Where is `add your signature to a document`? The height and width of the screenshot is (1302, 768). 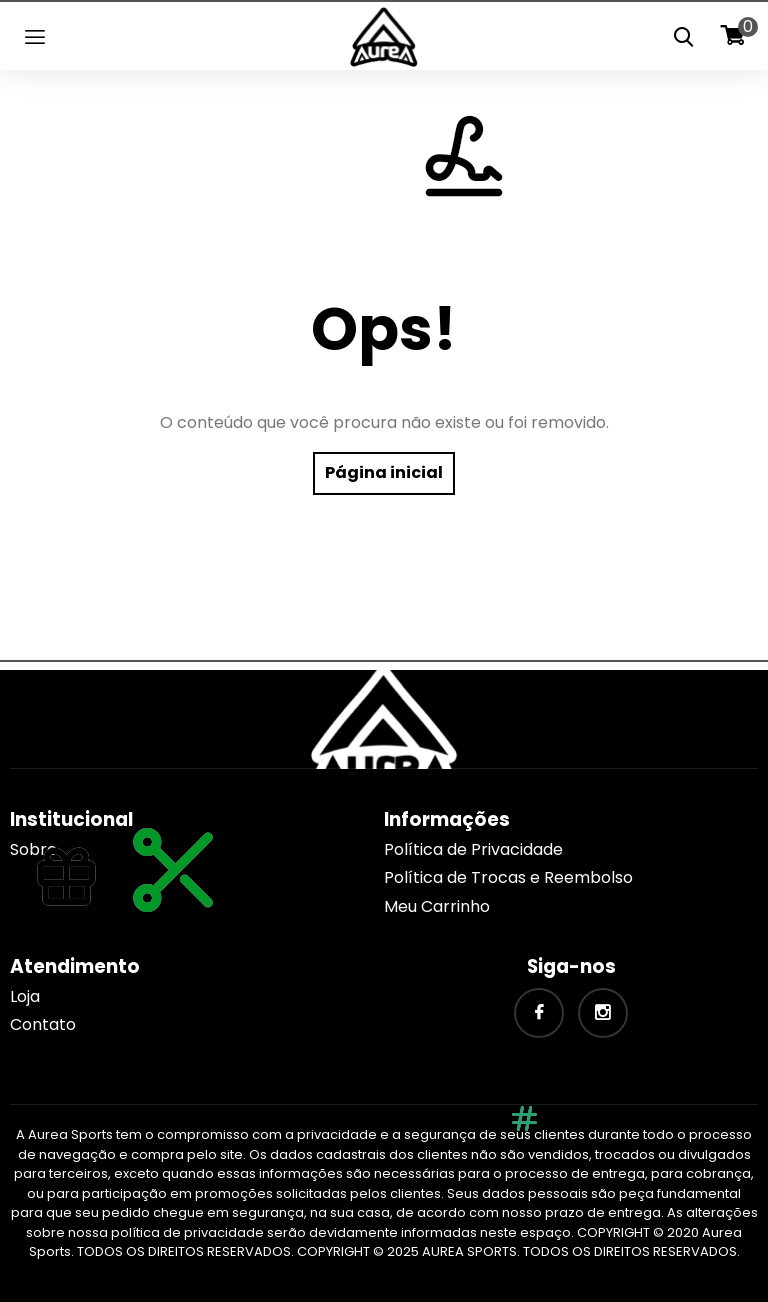
add your signature to a document is located at coordinates (464, 158).